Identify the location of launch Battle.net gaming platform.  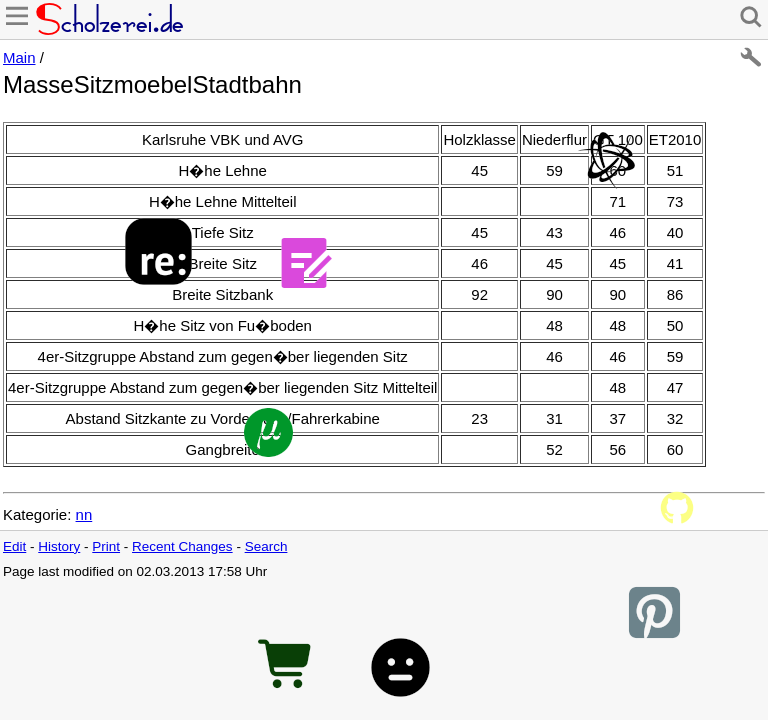
(606, 160).